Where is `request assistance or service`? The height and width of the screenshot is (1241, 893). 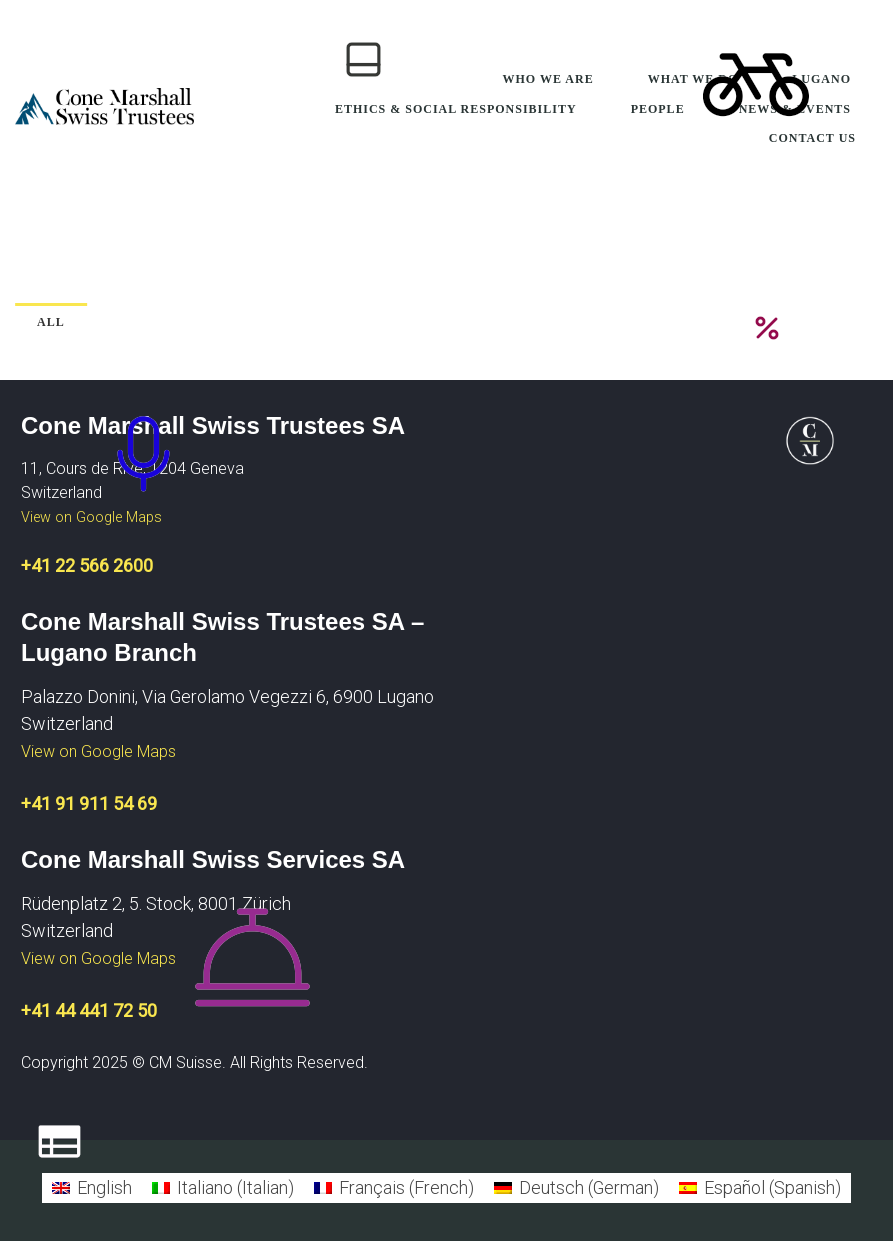
request assistance or service is located at coordinates (252, 961).